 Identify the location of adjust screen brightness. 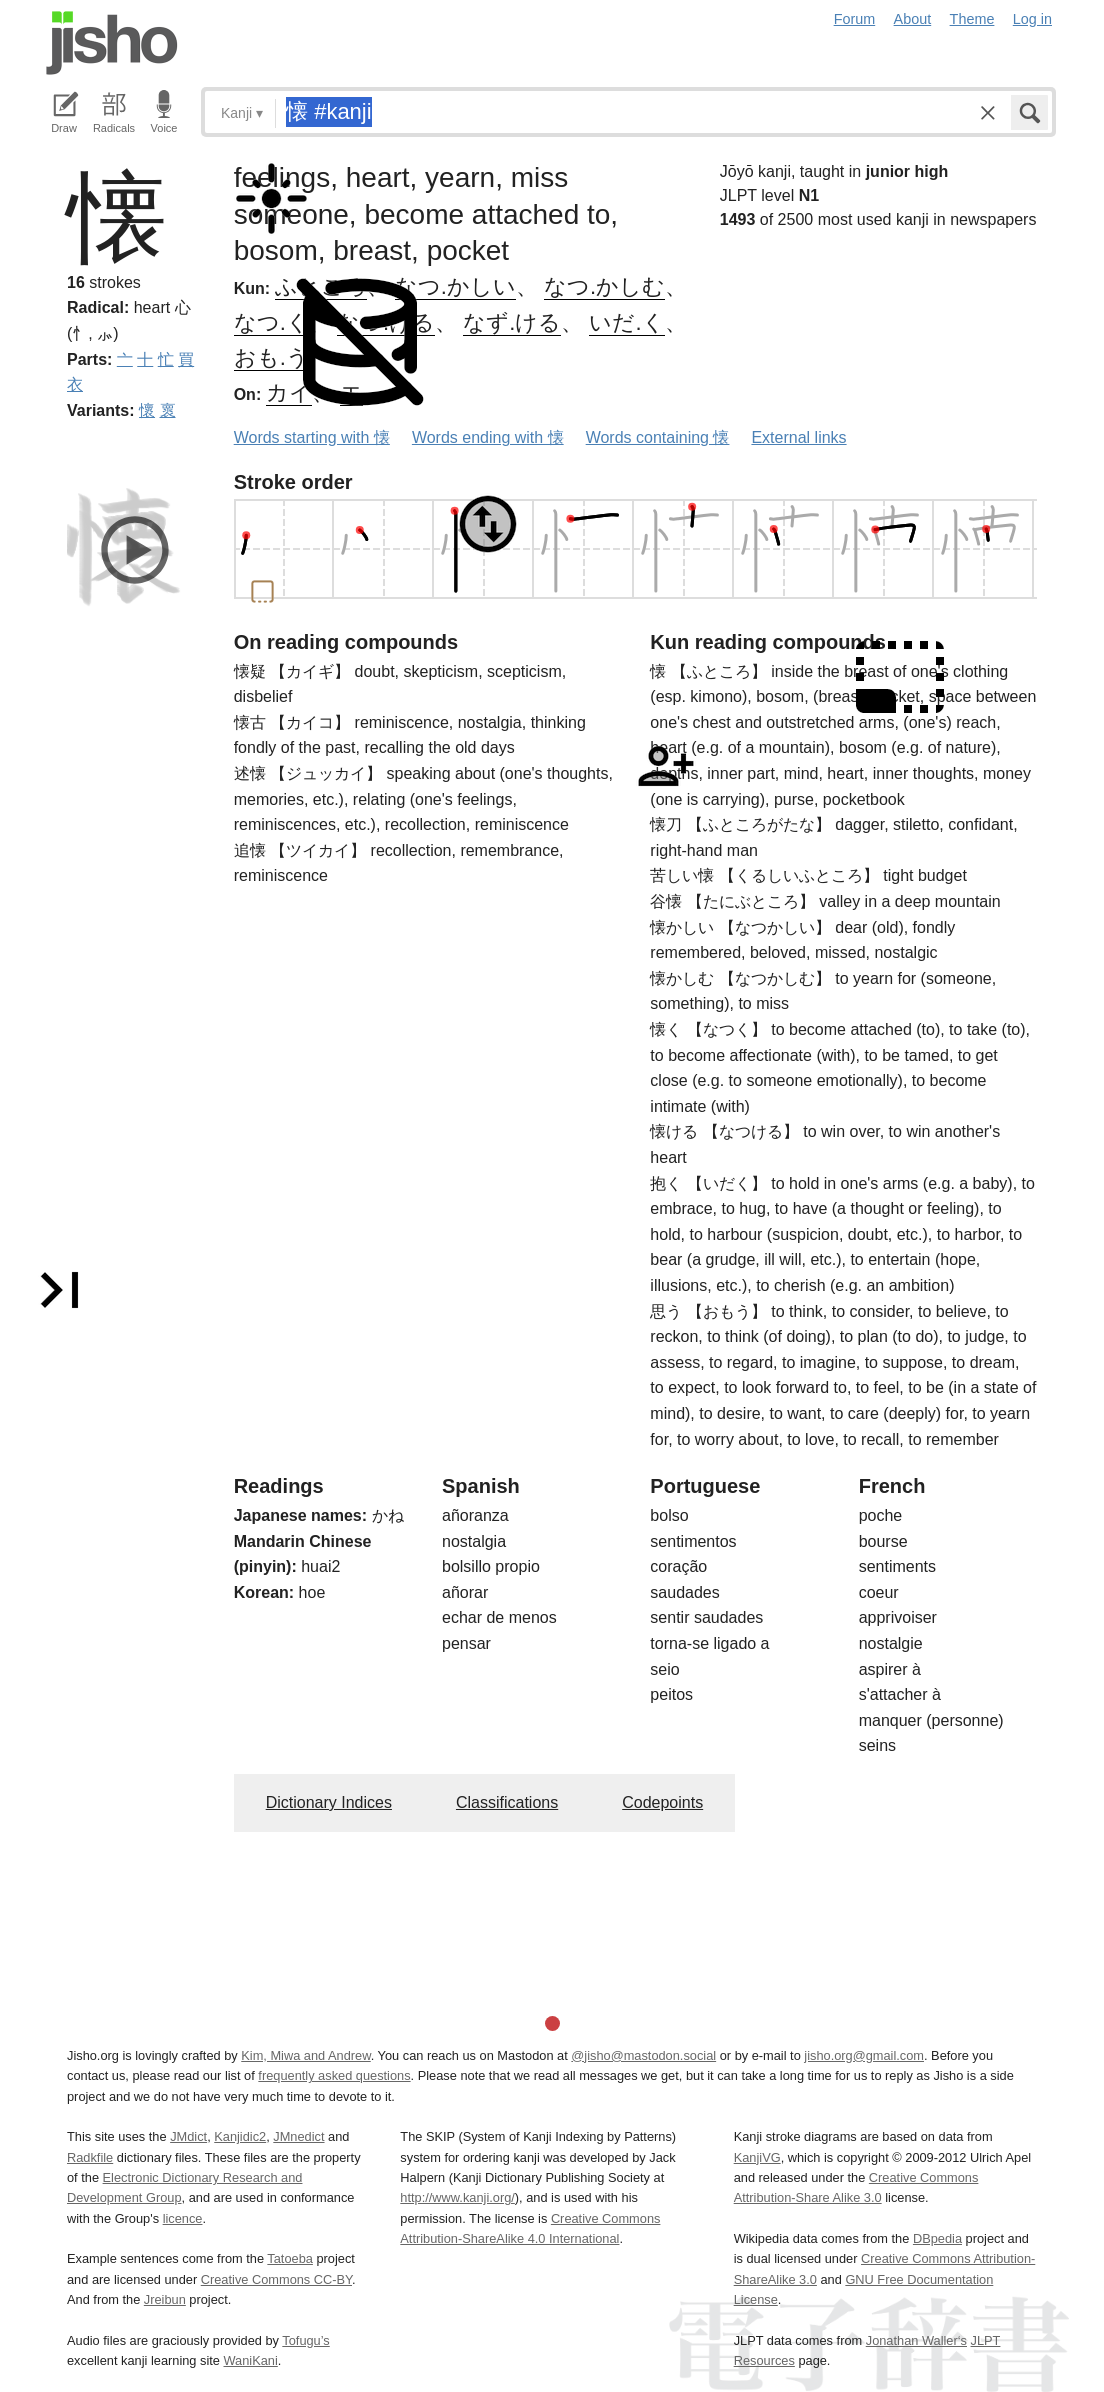
(271, 198).